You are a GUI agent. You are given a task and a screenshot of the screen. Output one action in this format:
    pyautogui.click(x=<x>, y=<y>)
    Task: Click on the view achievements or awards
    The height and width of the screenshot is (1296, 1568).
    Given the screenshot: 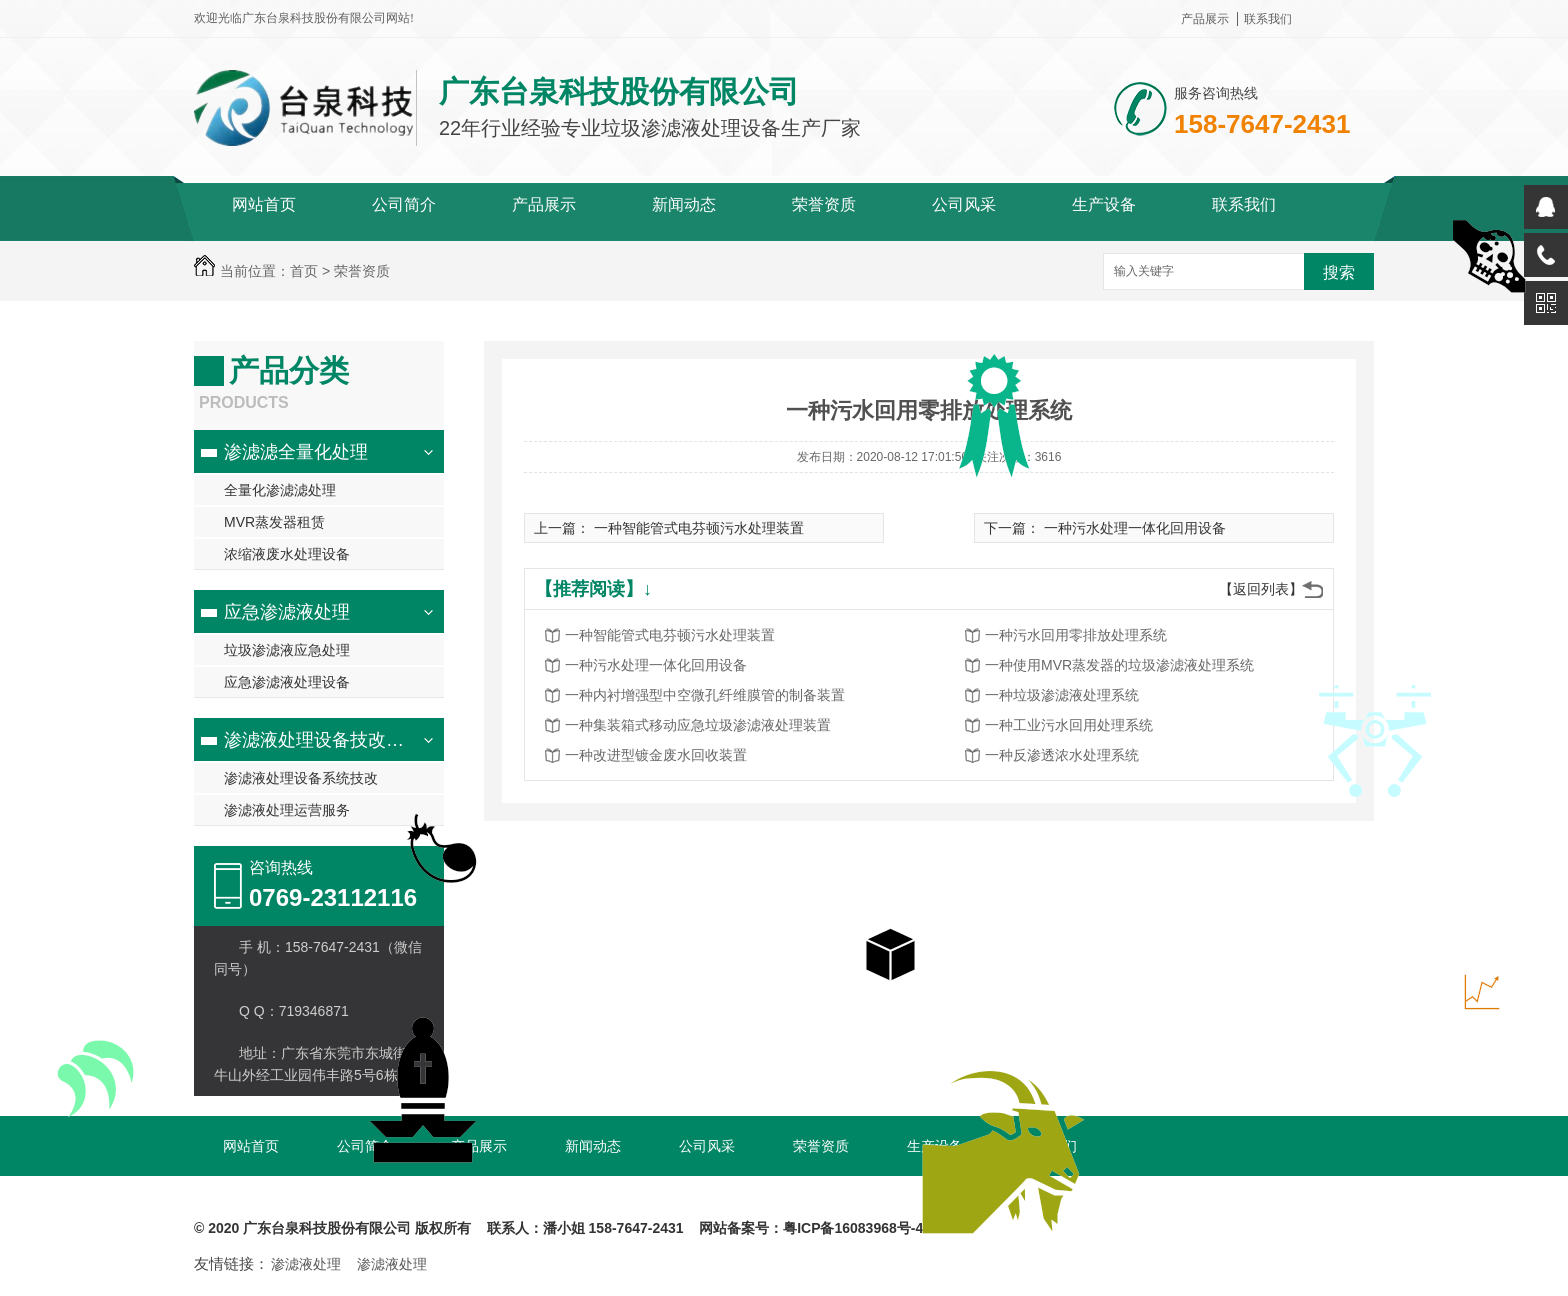 What is the action you would take?
    pyautogui.click(x=994, y=414)
    